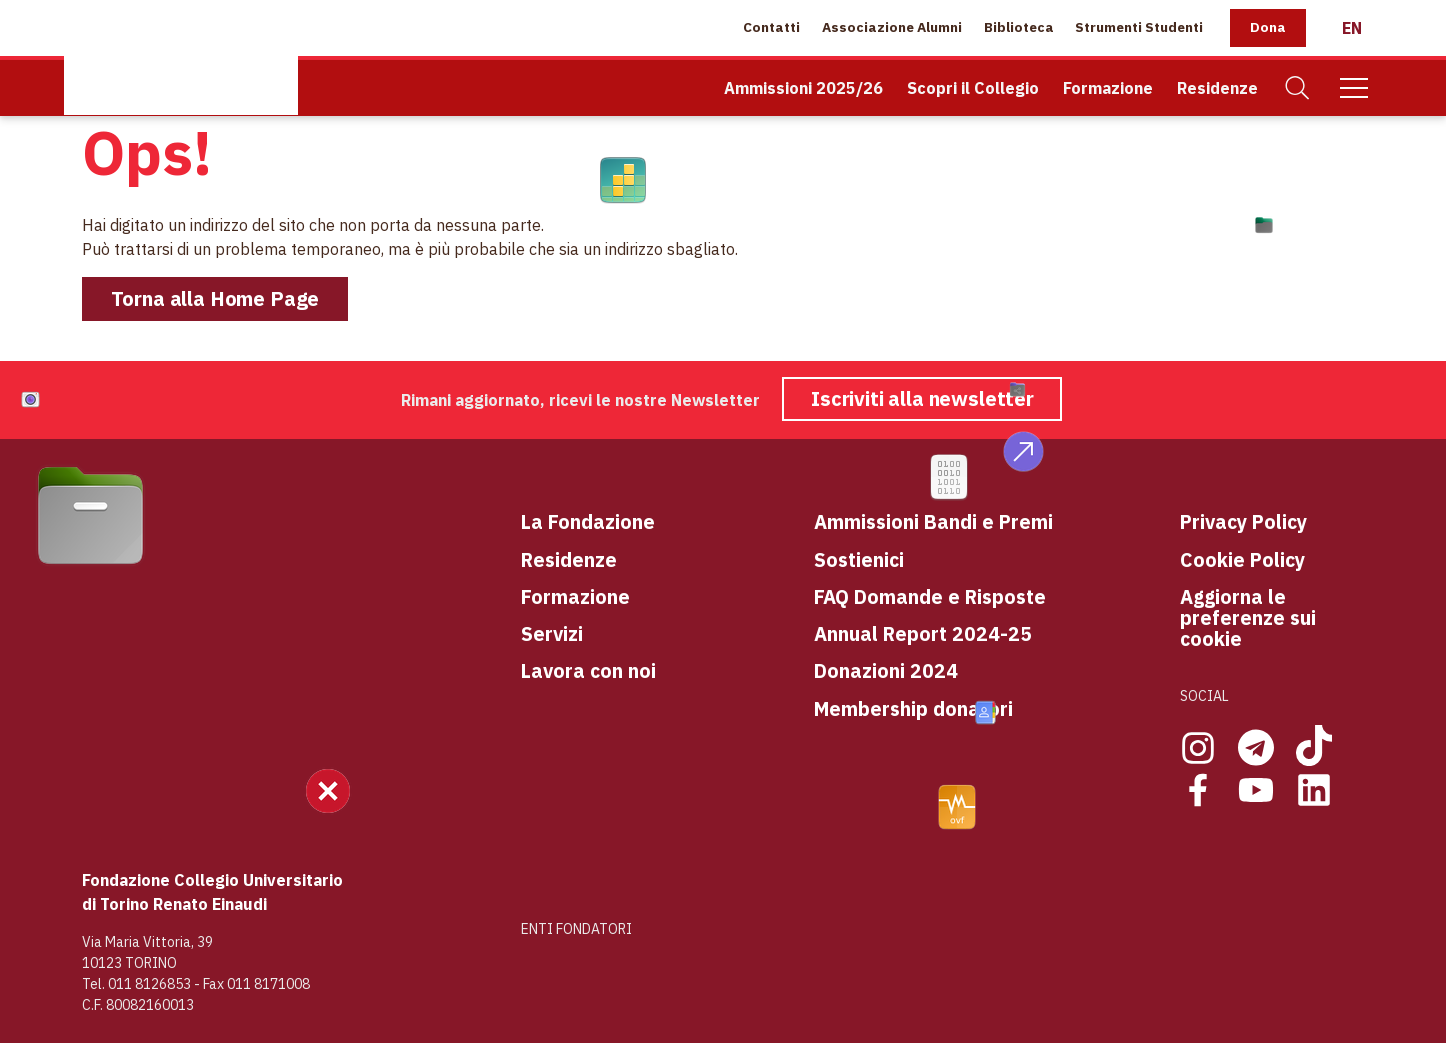  Describe the element at coordinates (985, 712) in the screenshot. I see `open contacts or address book app` at that location.